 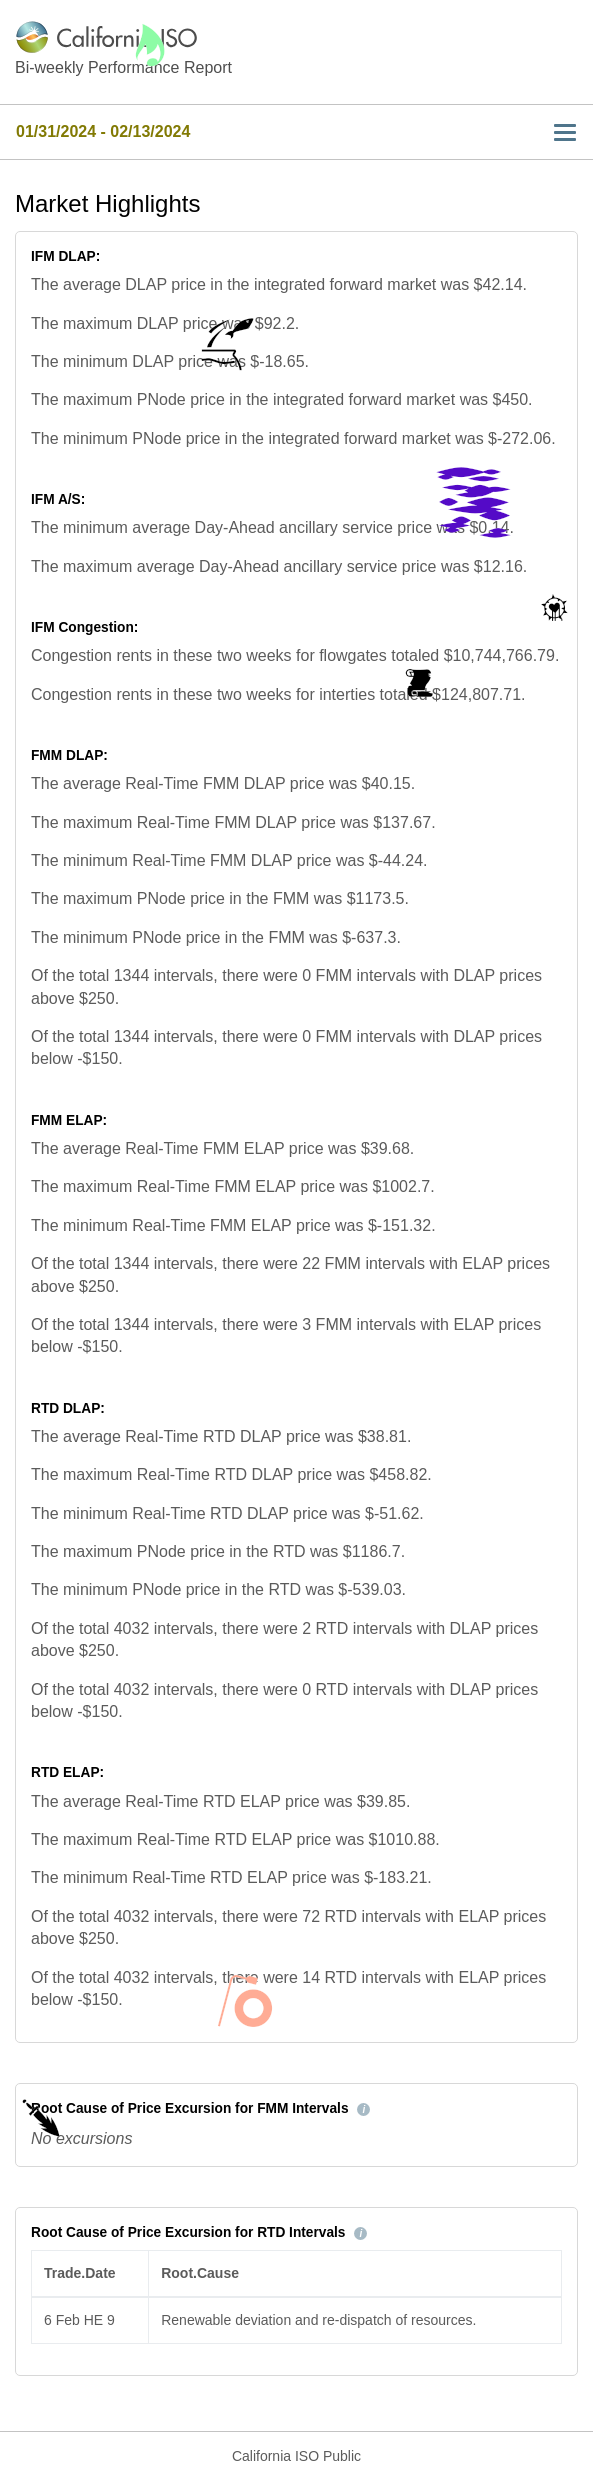 What do you see at coordinates (41, 2118) in the screenshot?
I see `attack or melee combat action` at bounding box center [41, 2118].